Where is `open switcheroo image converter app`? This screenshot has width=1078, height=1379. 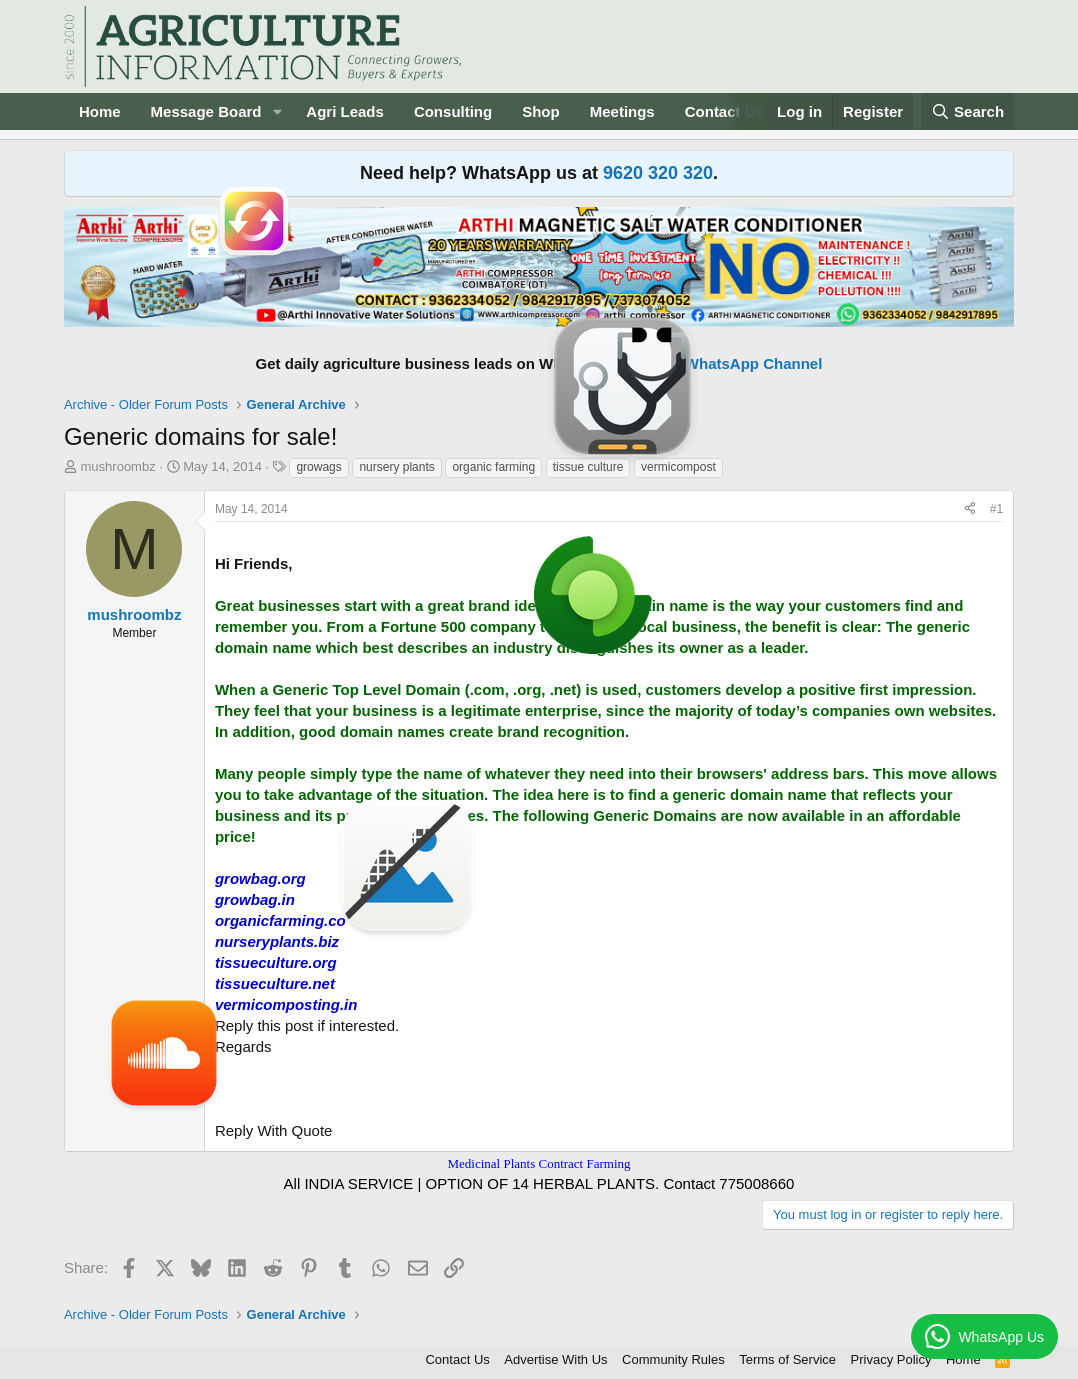
open switcheroo image converter app is located at coordinates (254, 221).